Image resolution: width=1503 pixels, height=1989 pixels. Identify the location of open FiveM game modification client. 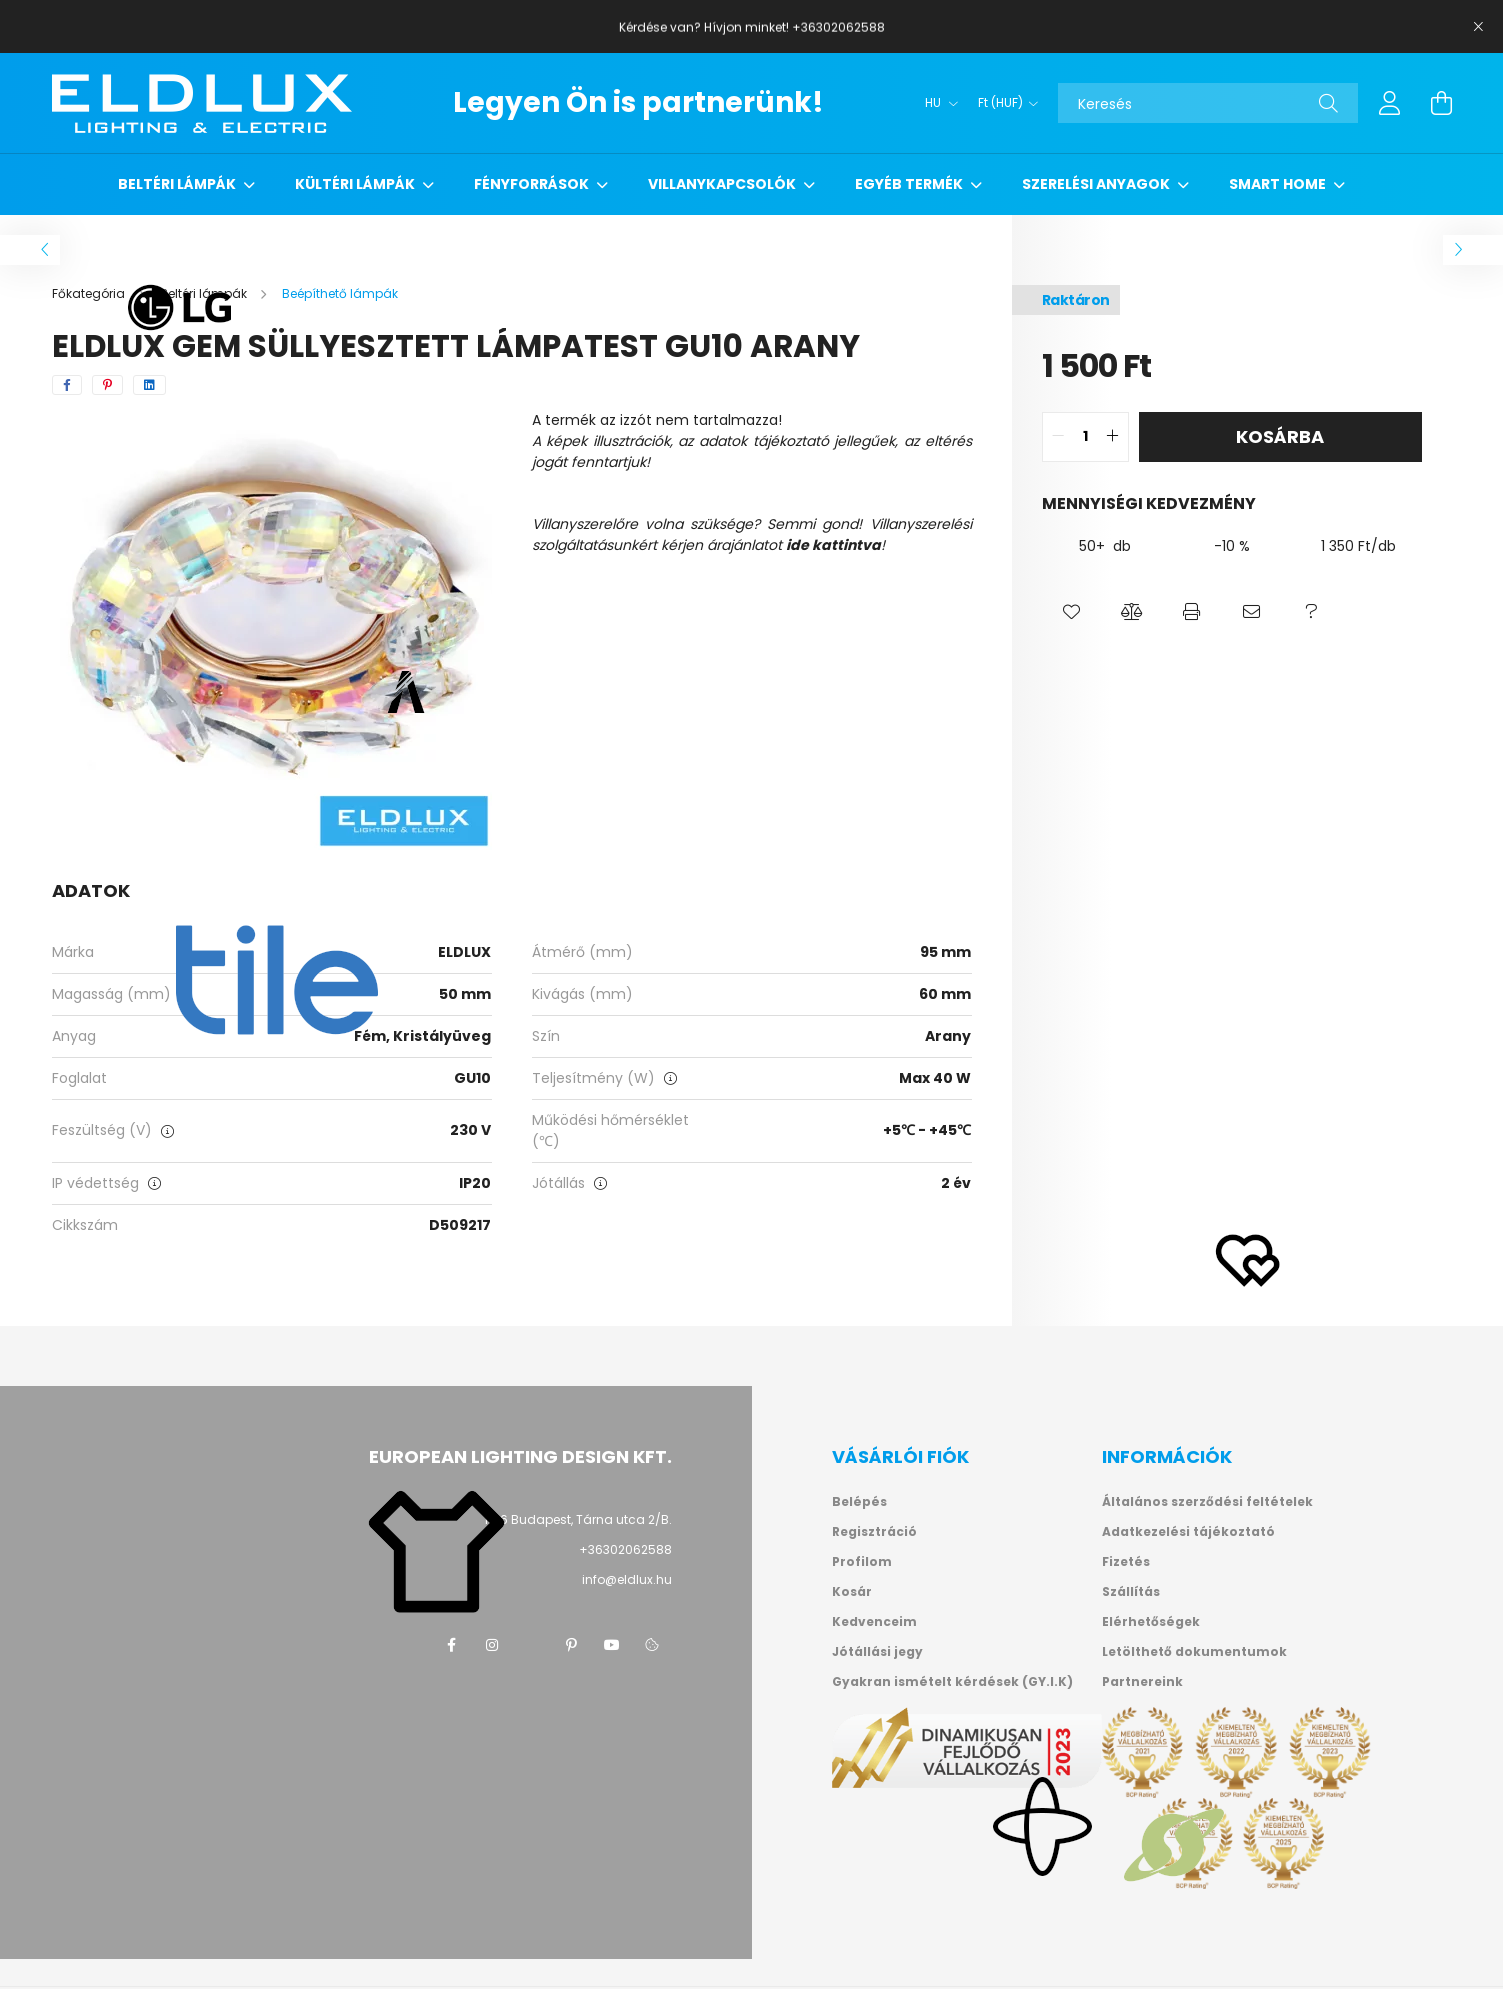
(406, 692).